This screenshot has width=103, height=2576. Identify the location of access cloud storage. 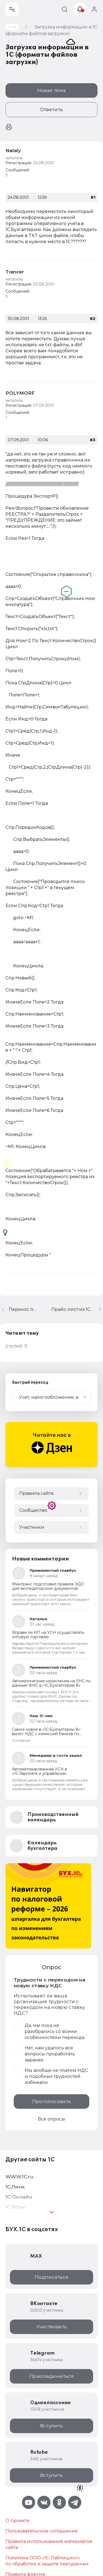
(71, 42).